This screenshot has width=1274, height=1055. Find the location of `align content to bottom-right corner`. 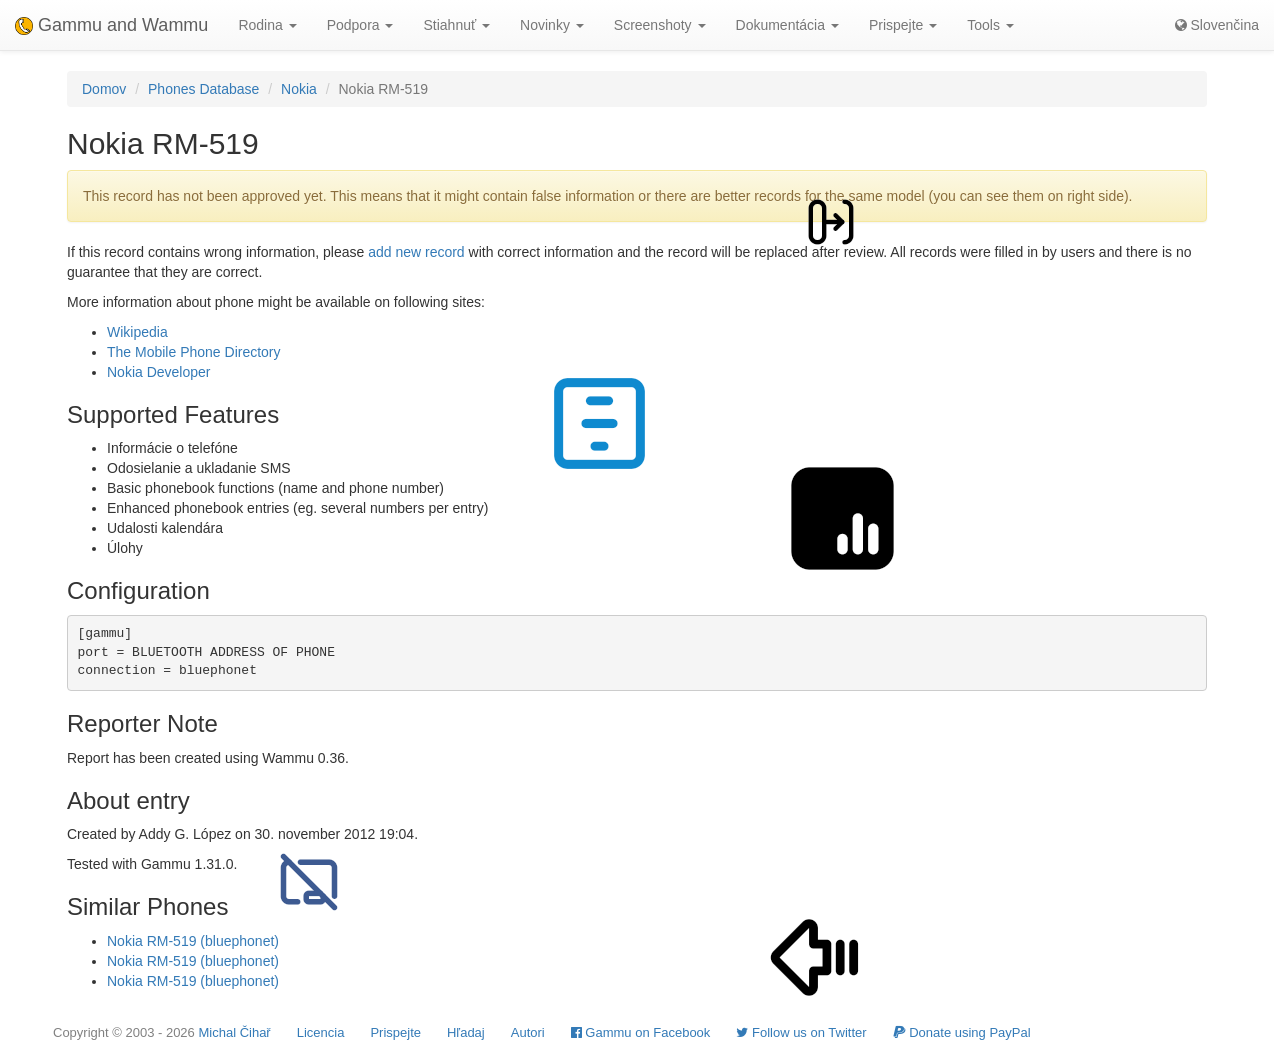

align content to bottom-right corner is located at coordinates (842, 518).